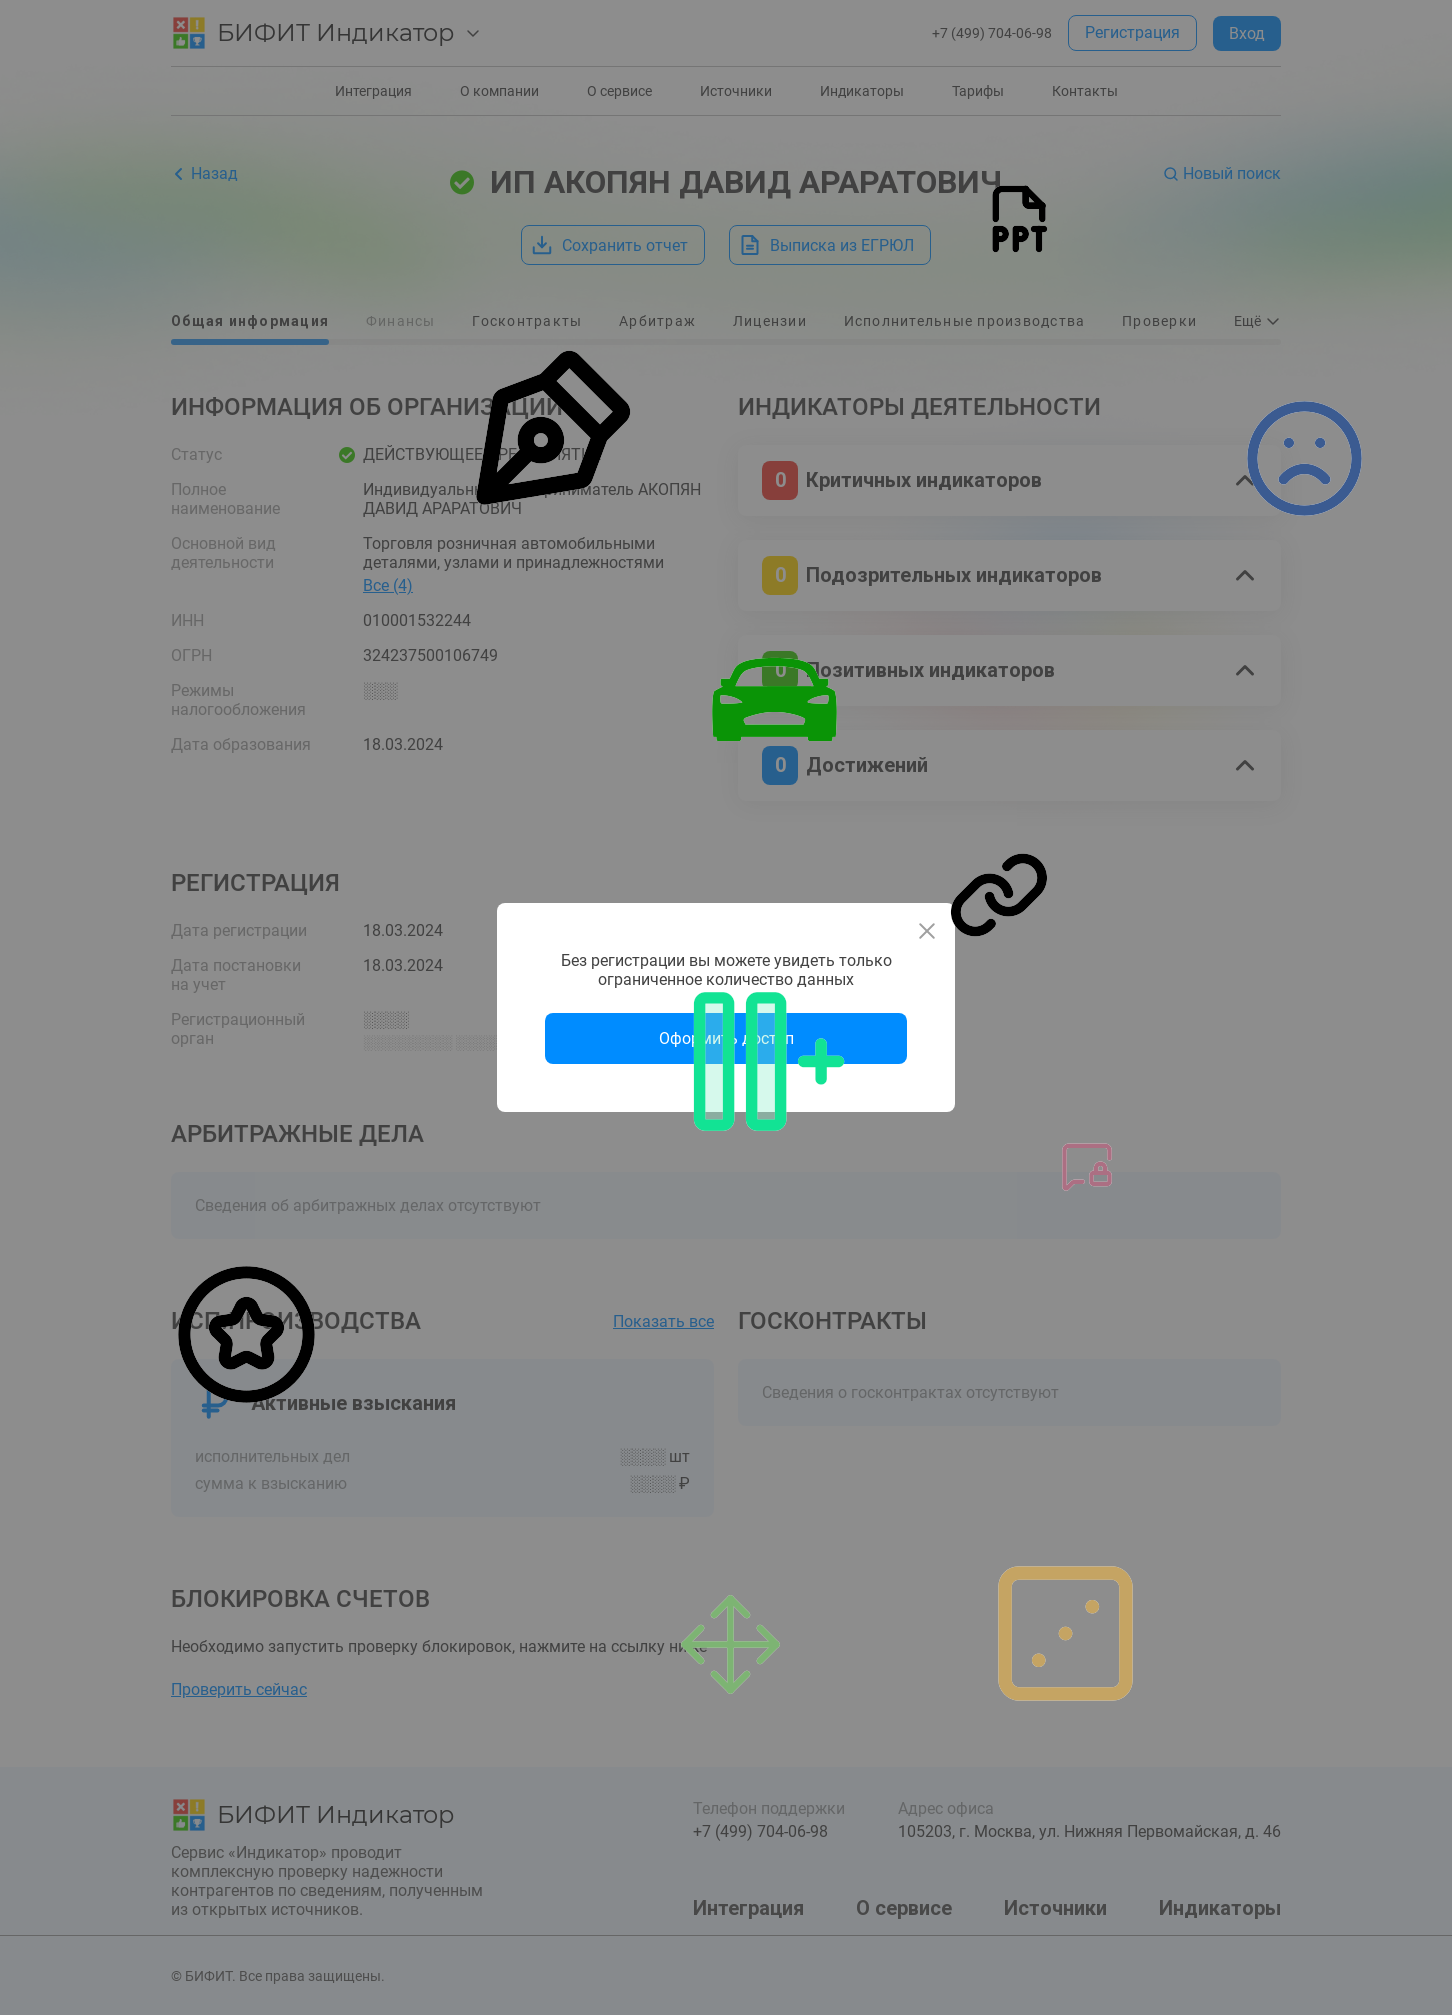 The width and height of the screenshot is (1452, 2015). I want to click on copy or share a link, so click(999, 895).